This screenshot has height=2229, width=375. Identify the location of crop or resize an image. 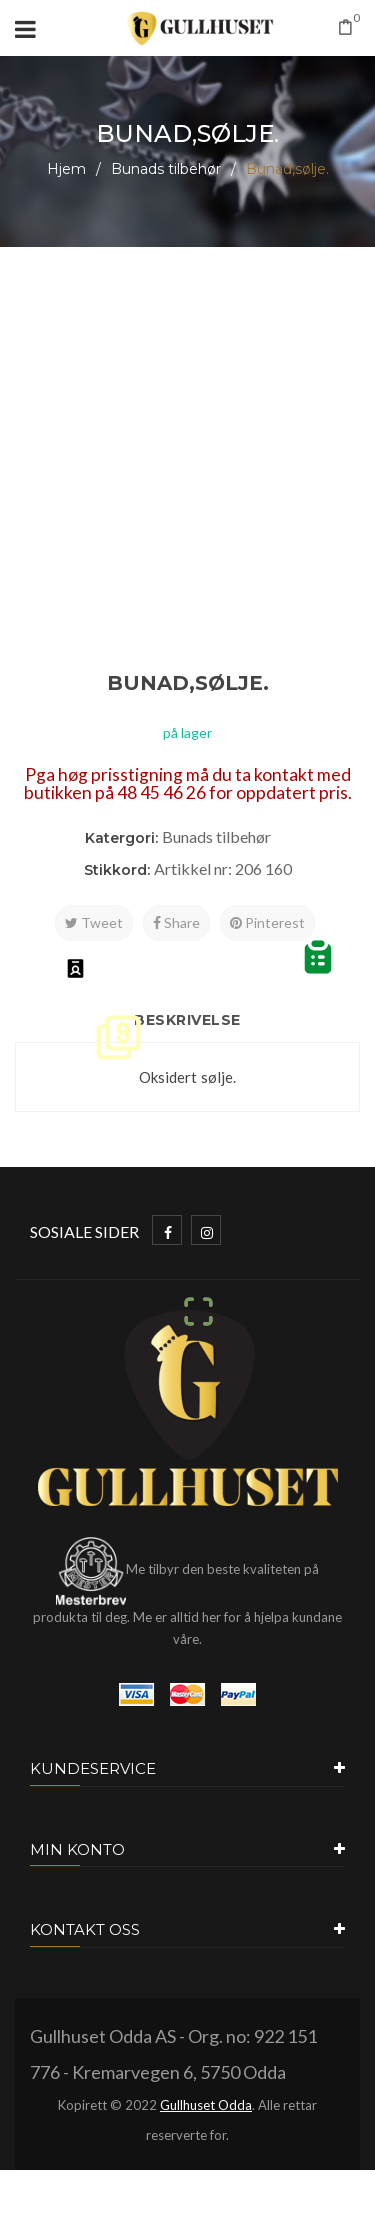
(198, 1311).